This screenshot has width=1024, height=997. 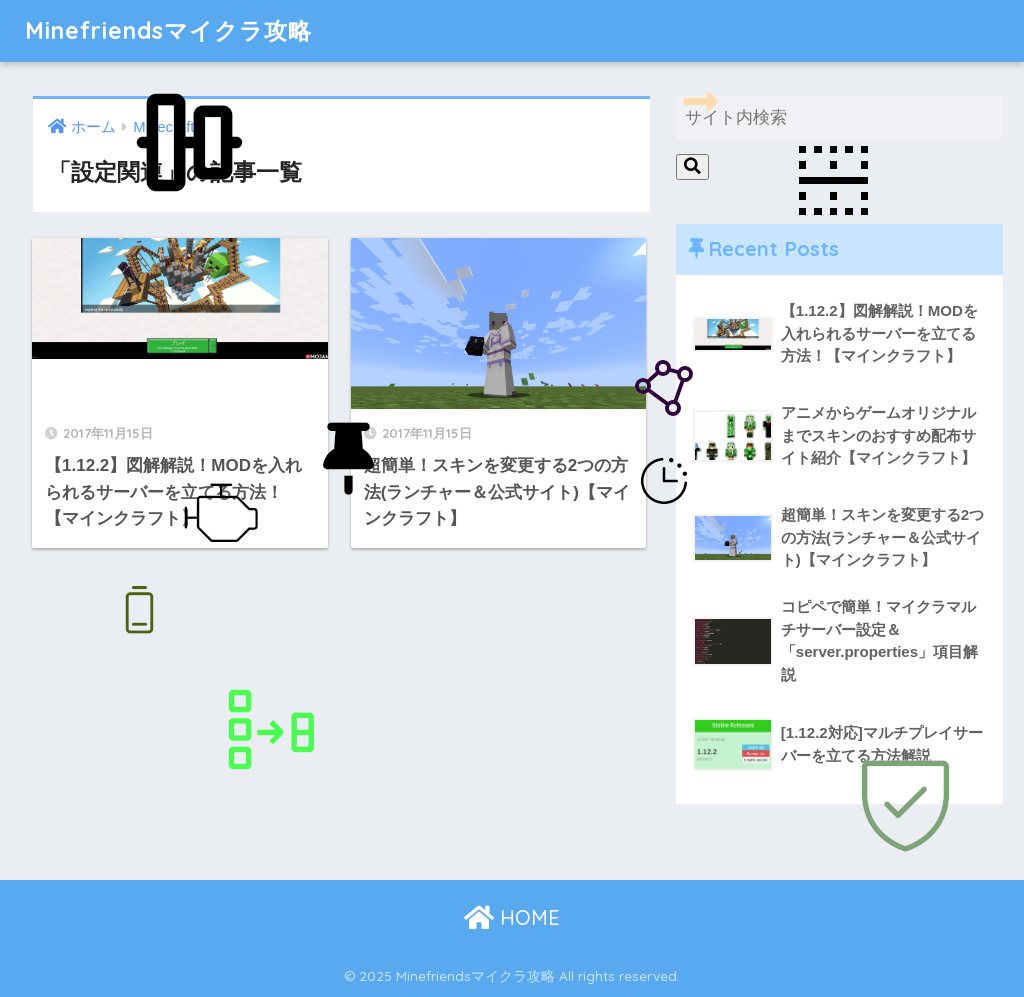 I want to click on access polygon or shape drawing tool, so click(x=665, y=388).